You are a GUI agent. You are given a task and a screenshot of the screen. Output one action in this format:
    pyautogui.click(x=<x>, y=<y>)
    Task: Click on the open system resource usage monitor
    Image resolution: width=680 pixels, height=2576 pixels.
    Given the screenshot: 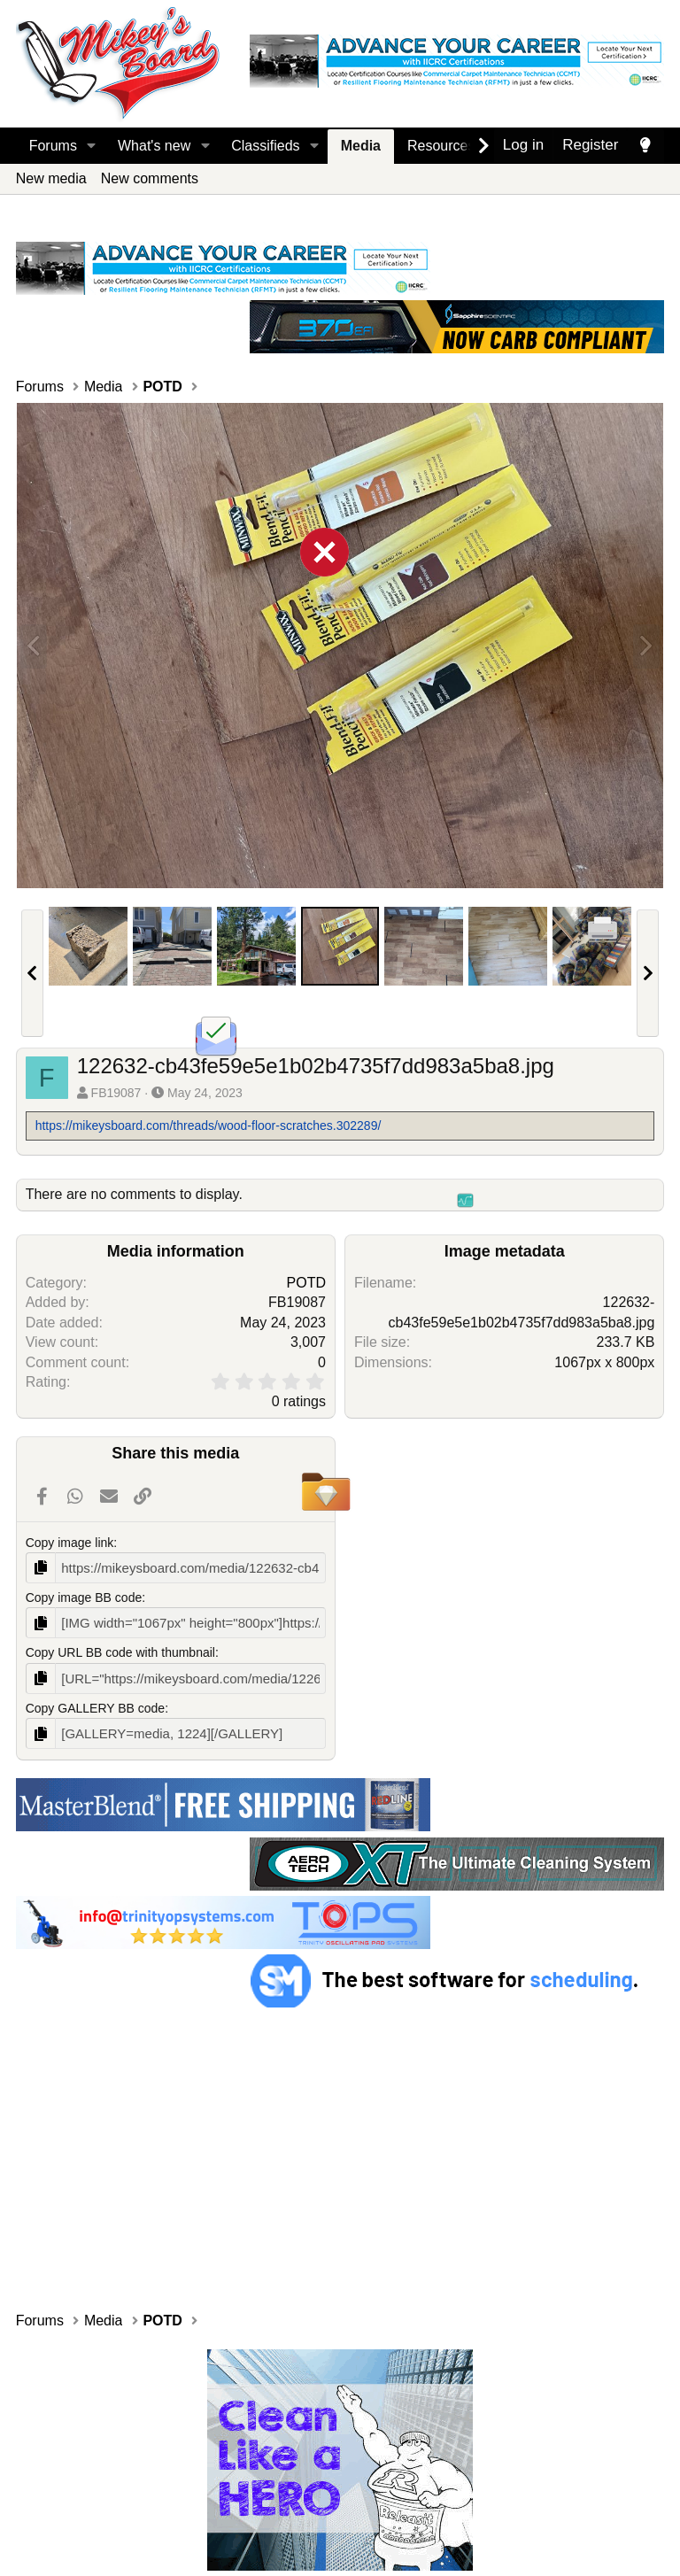 What is the action you would take?
    pyautogui.click(x=465, y=1200)
    